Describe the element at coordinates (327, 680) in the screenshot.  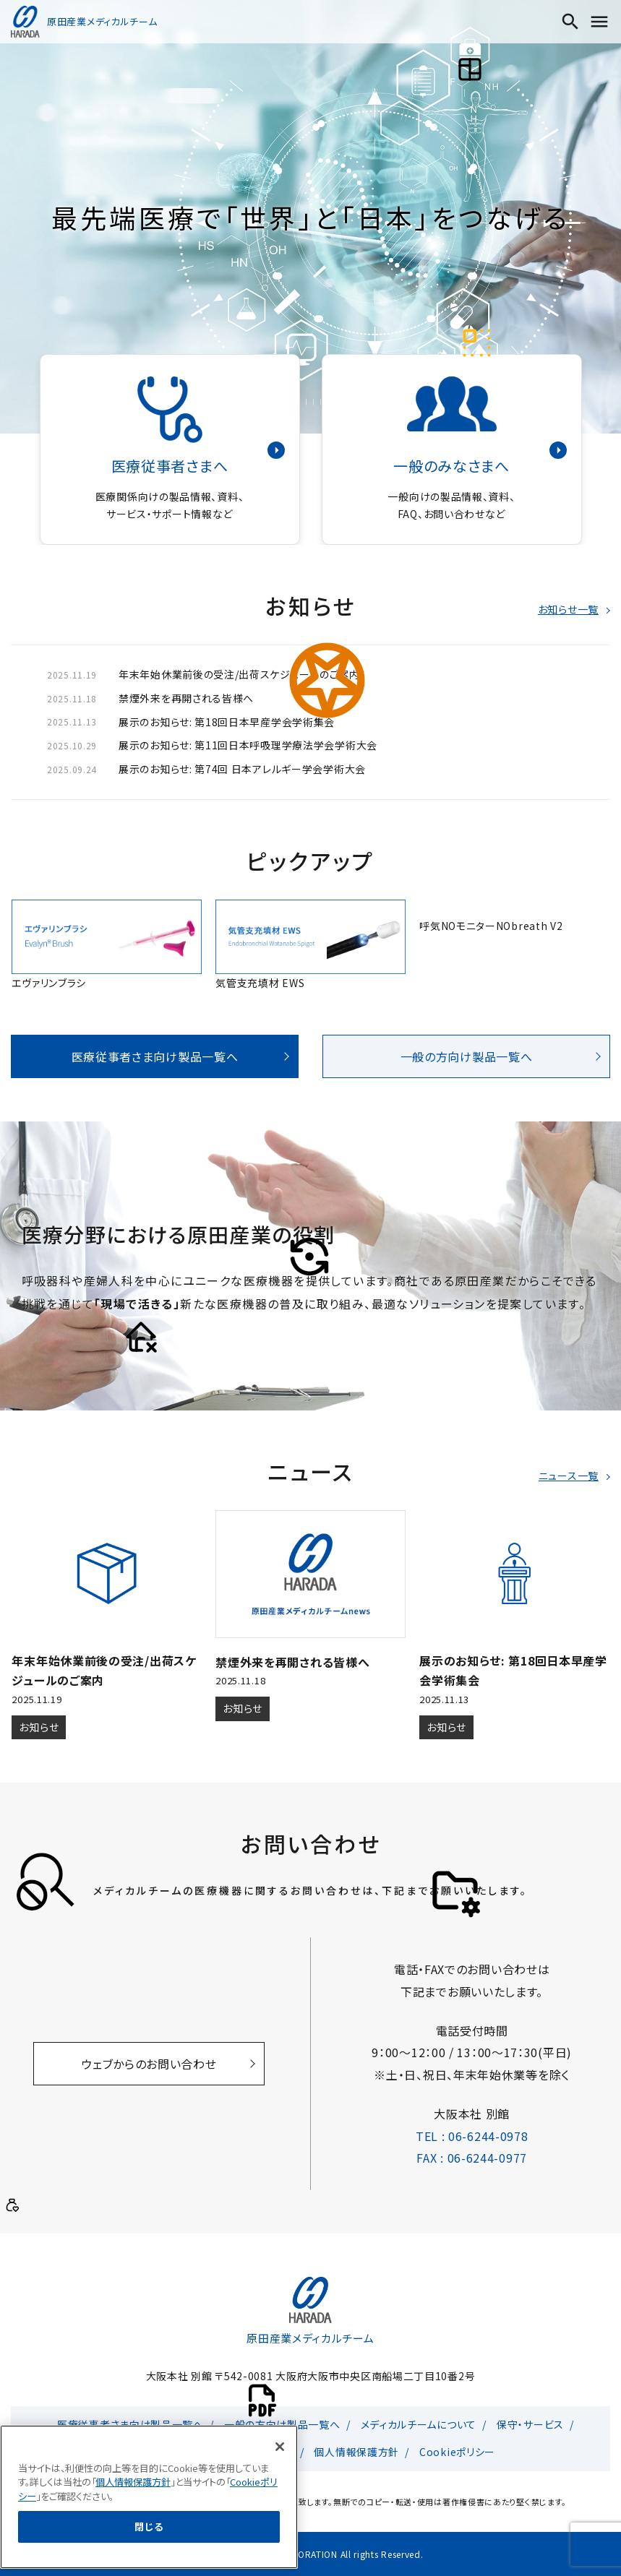
I see `access occult or mystical themed content` at that location.